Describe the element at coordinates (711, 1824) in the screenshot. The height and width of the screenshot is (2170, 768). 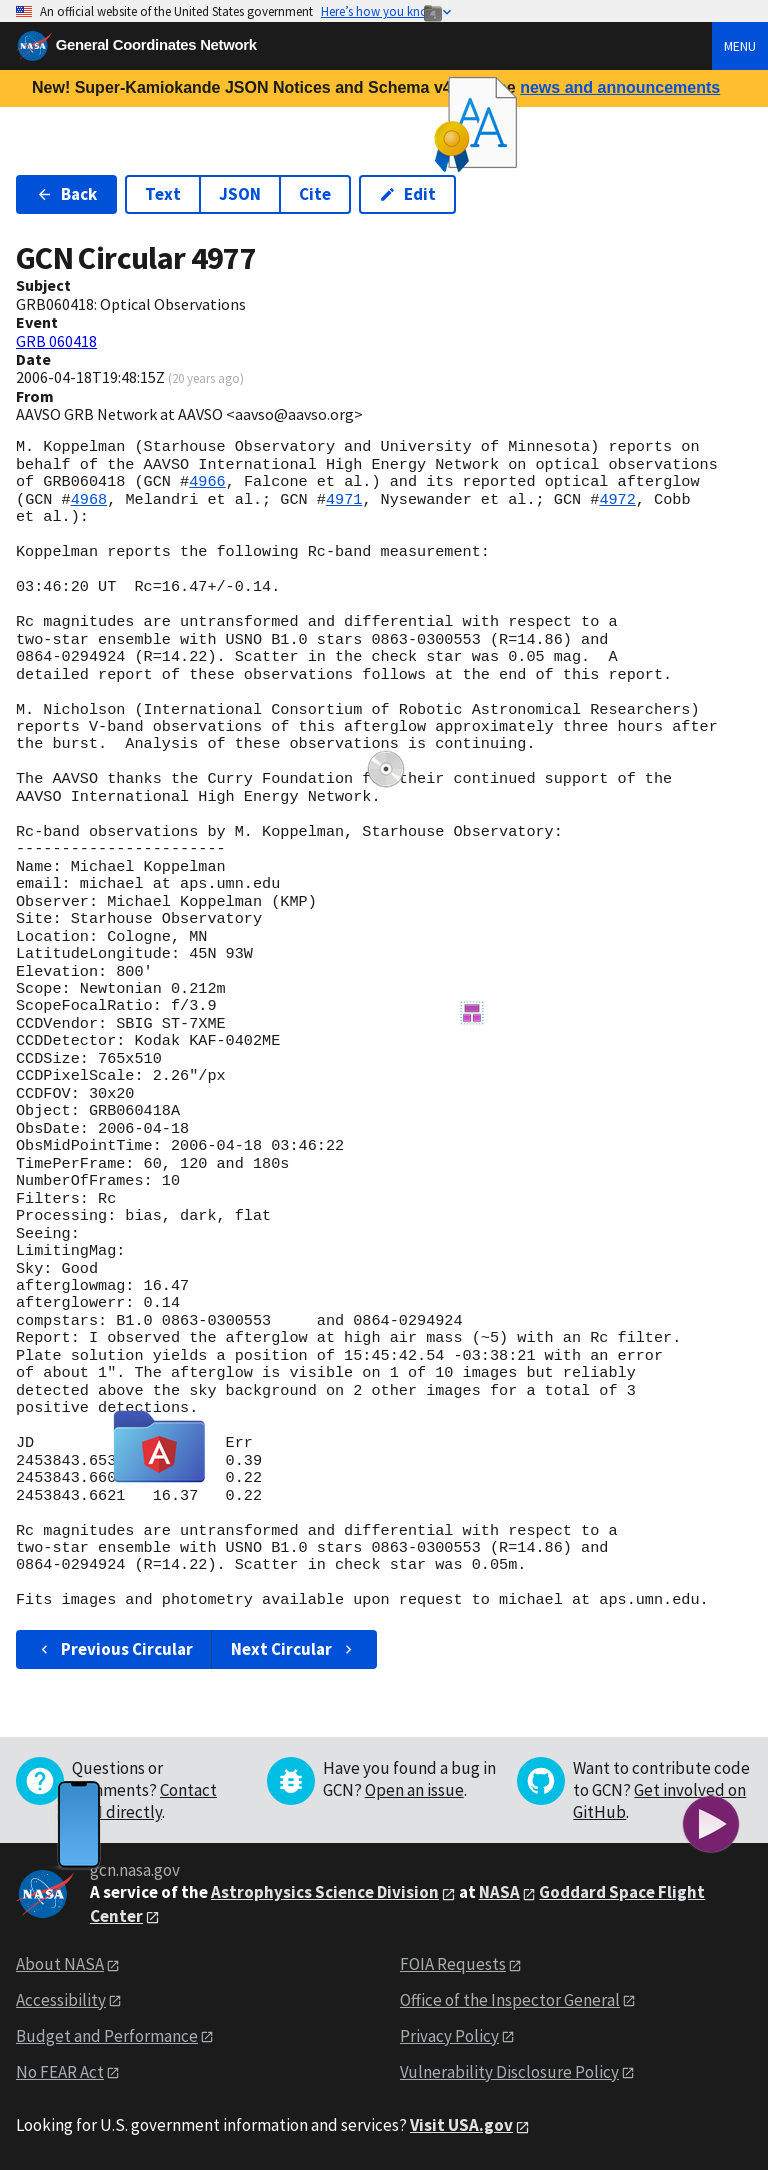
I see `indicates video content or media files` at that location.